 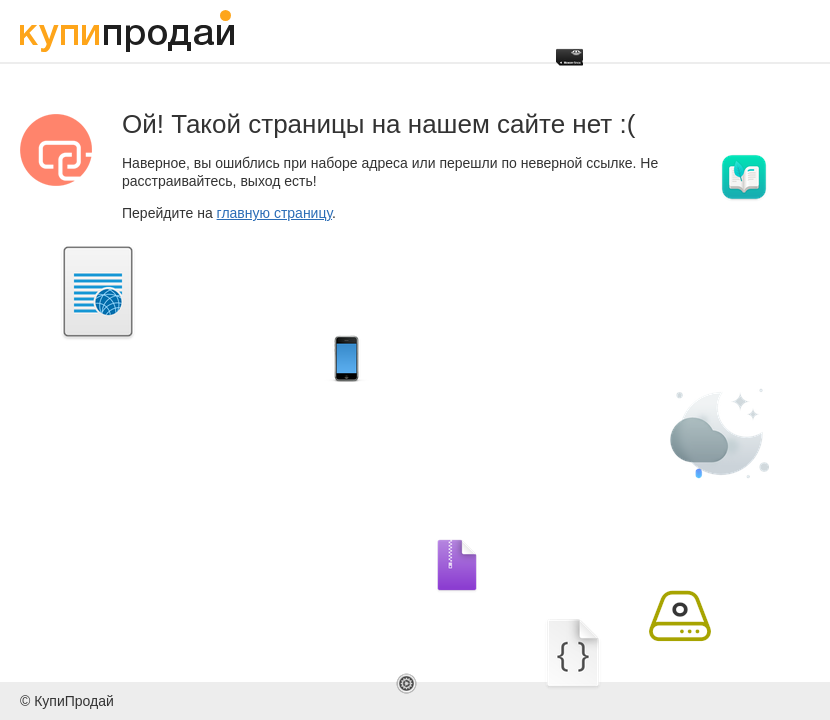 I want to click on indicates a firewire-connected hard drive, so click(x=680, y=614).